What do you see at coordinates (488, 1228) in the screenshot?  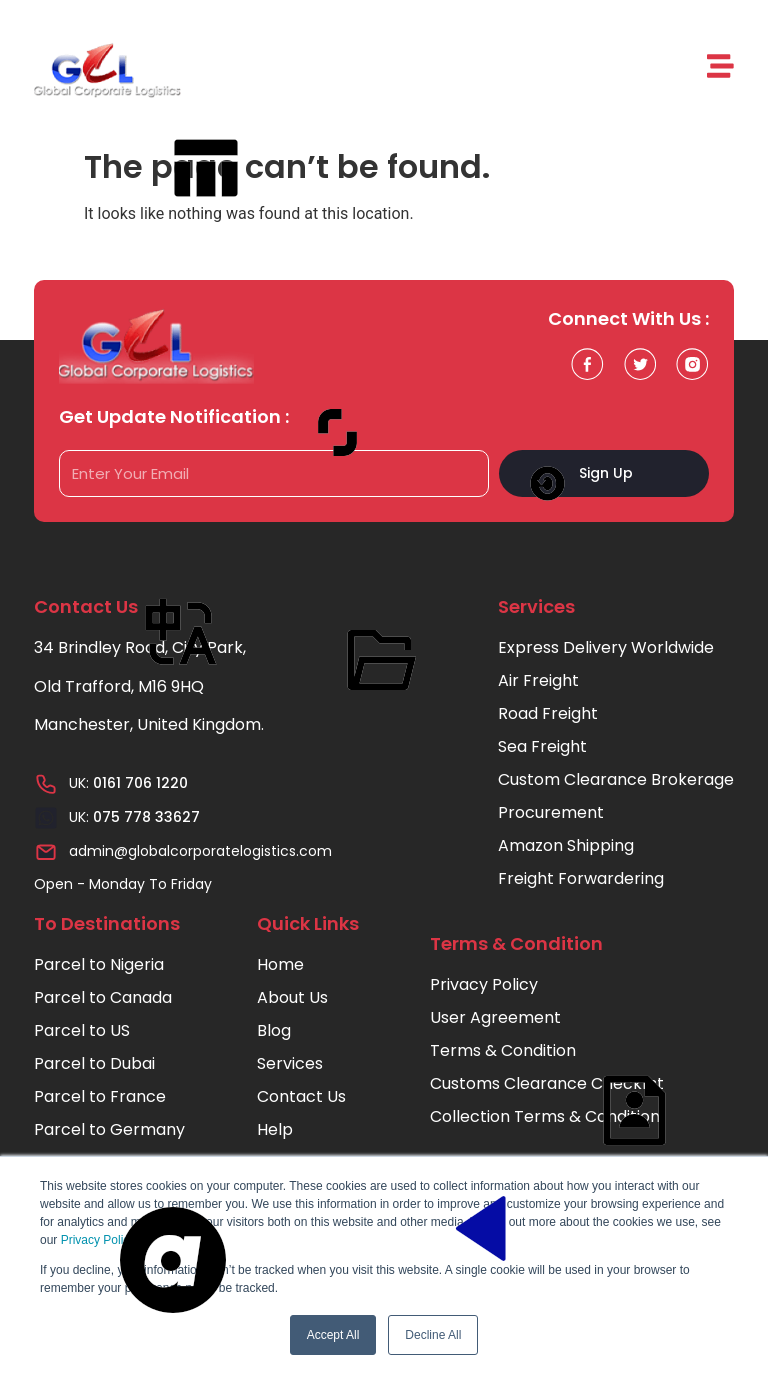 I see `play media in reverse` at bounding box center [488, 1228].